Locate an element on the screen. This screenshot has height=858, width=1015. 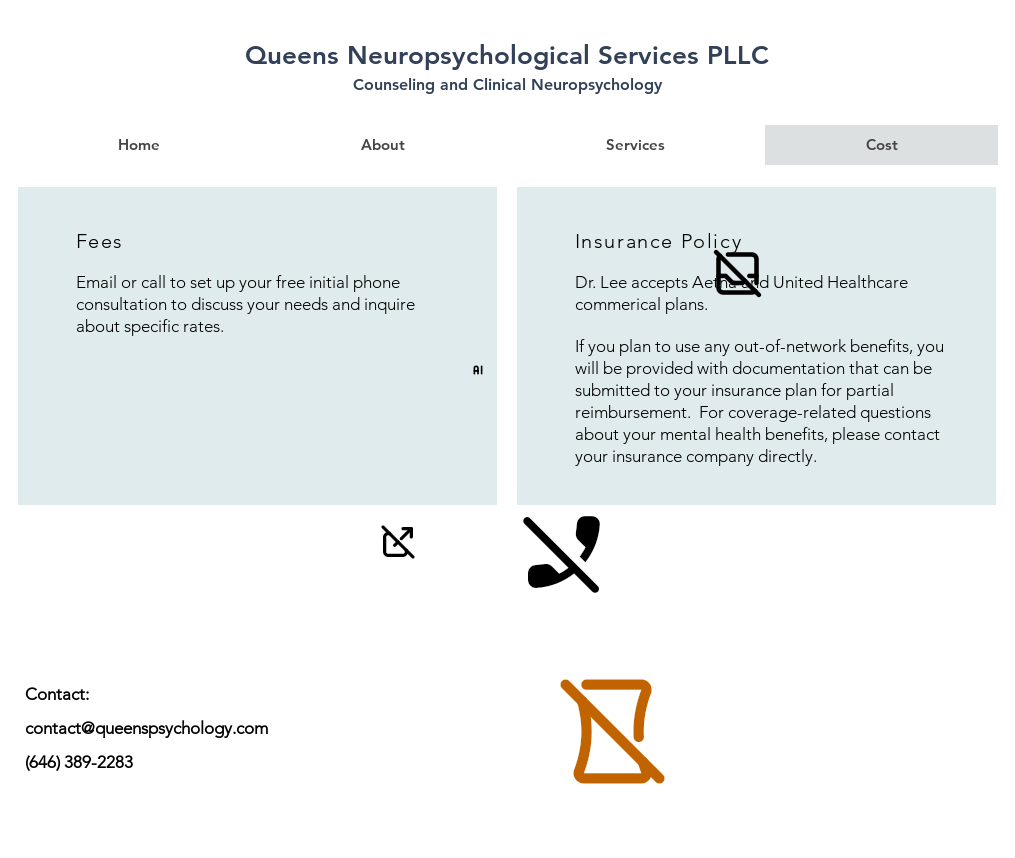
external link disabled or unavailable is located at coordinates (398, 542).